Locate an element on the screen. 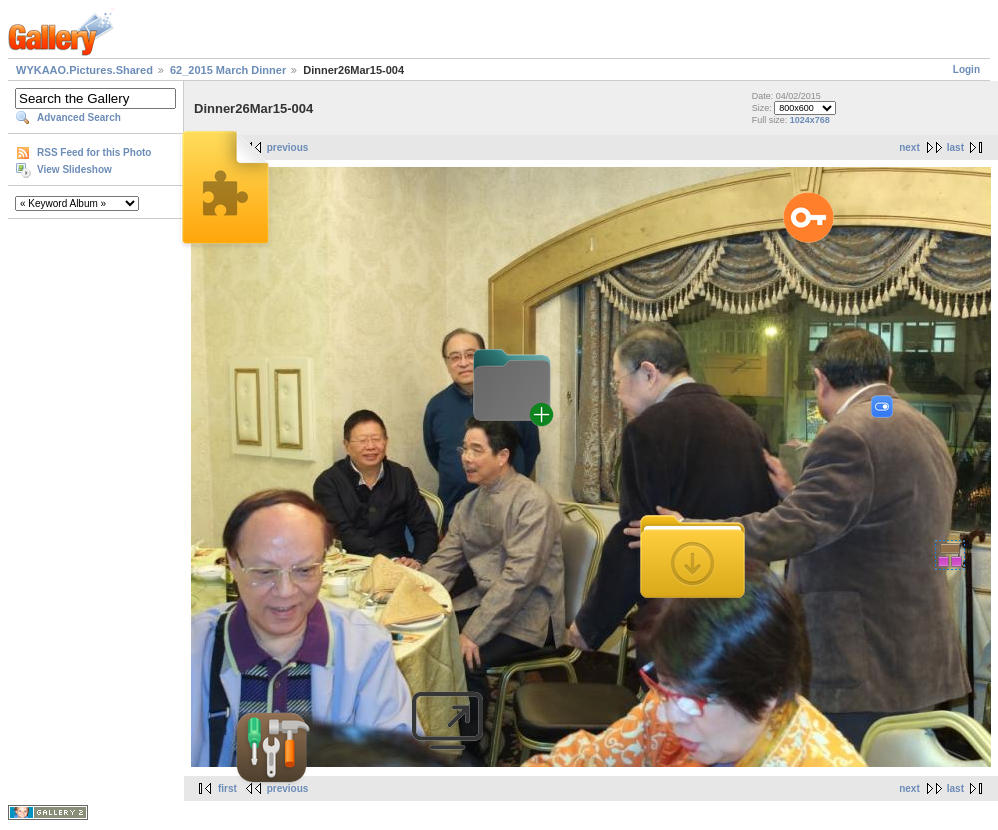  access desktop sharing settings is located at coordinates (447, 718).